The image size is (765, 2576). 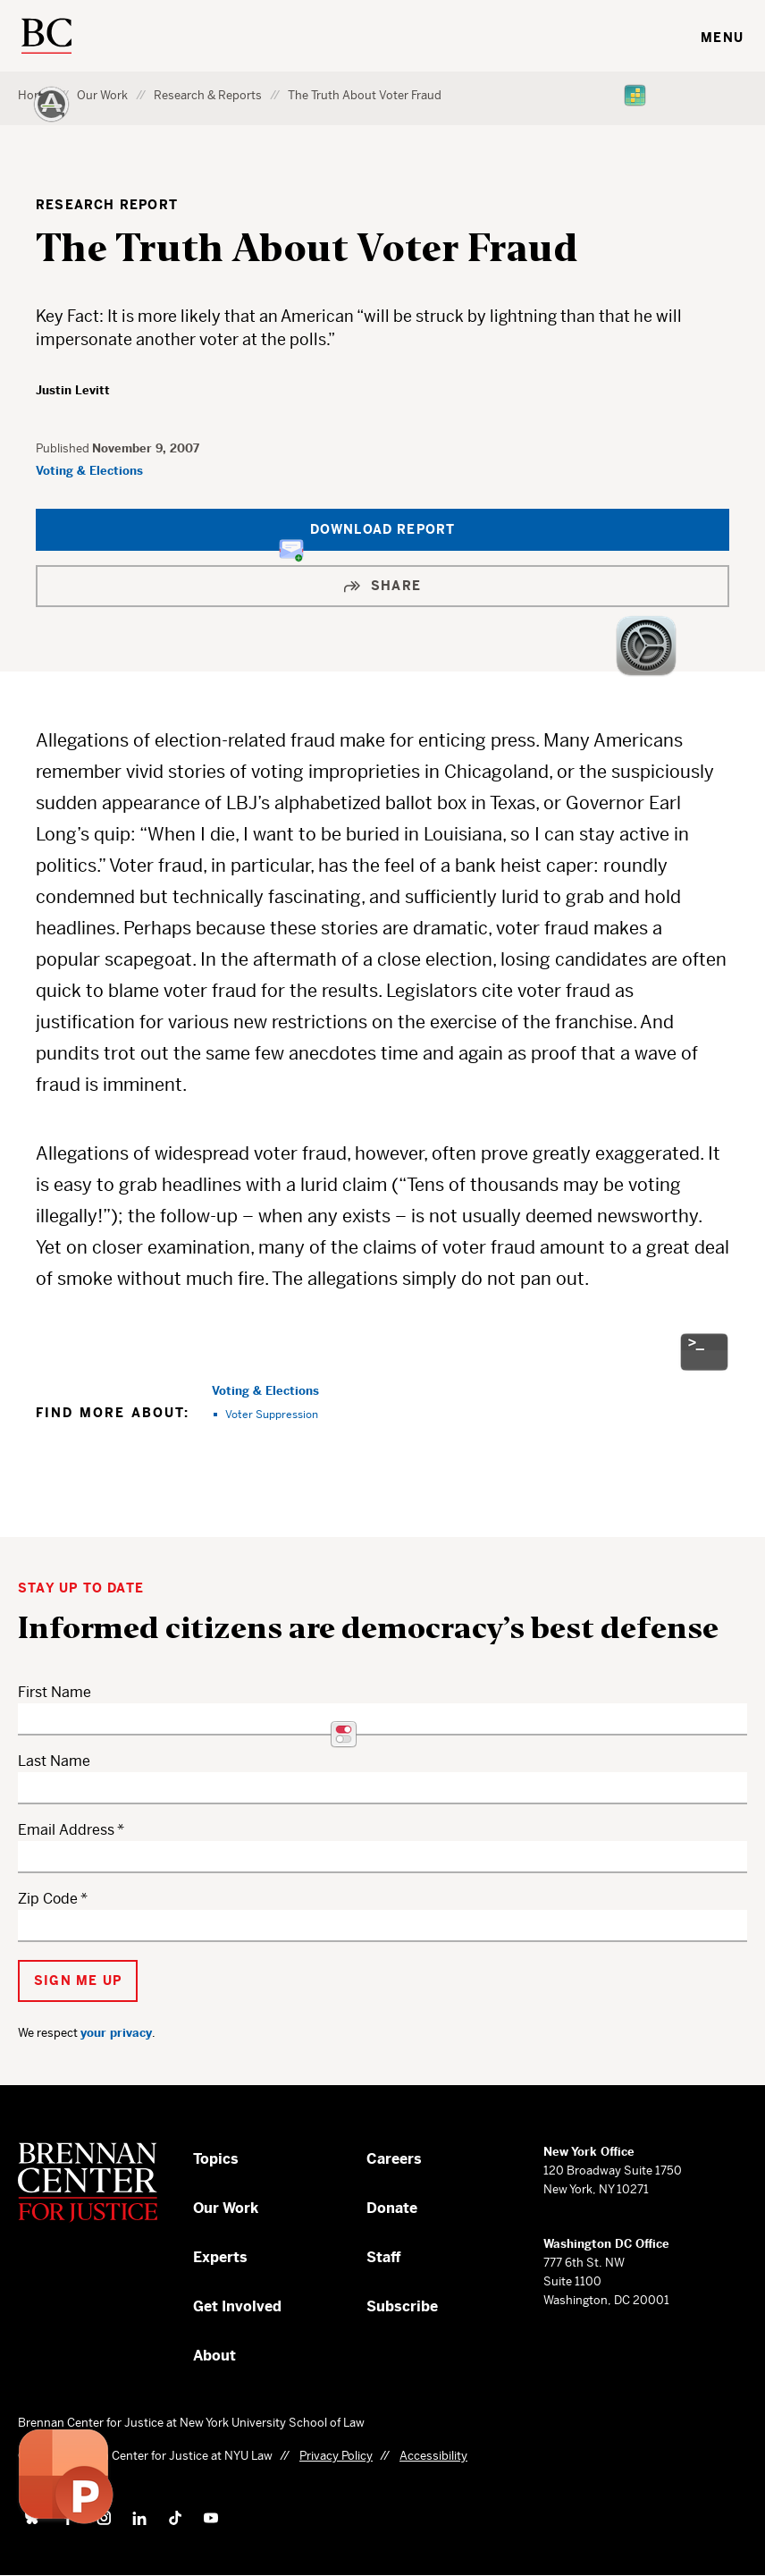 What do you see at coordinates (291, 549) in the screenshot?
I see `compose a new email message` at bounding box center [291, 549].